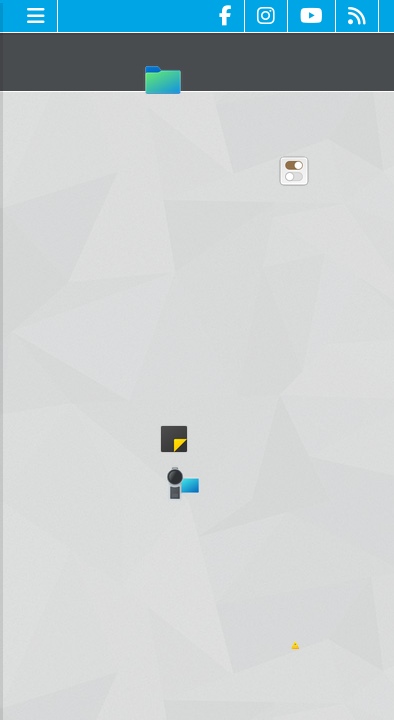  Describe the element at coordinates (294, 171) in the screenshot. I see `open system settings or preferences` at that location.